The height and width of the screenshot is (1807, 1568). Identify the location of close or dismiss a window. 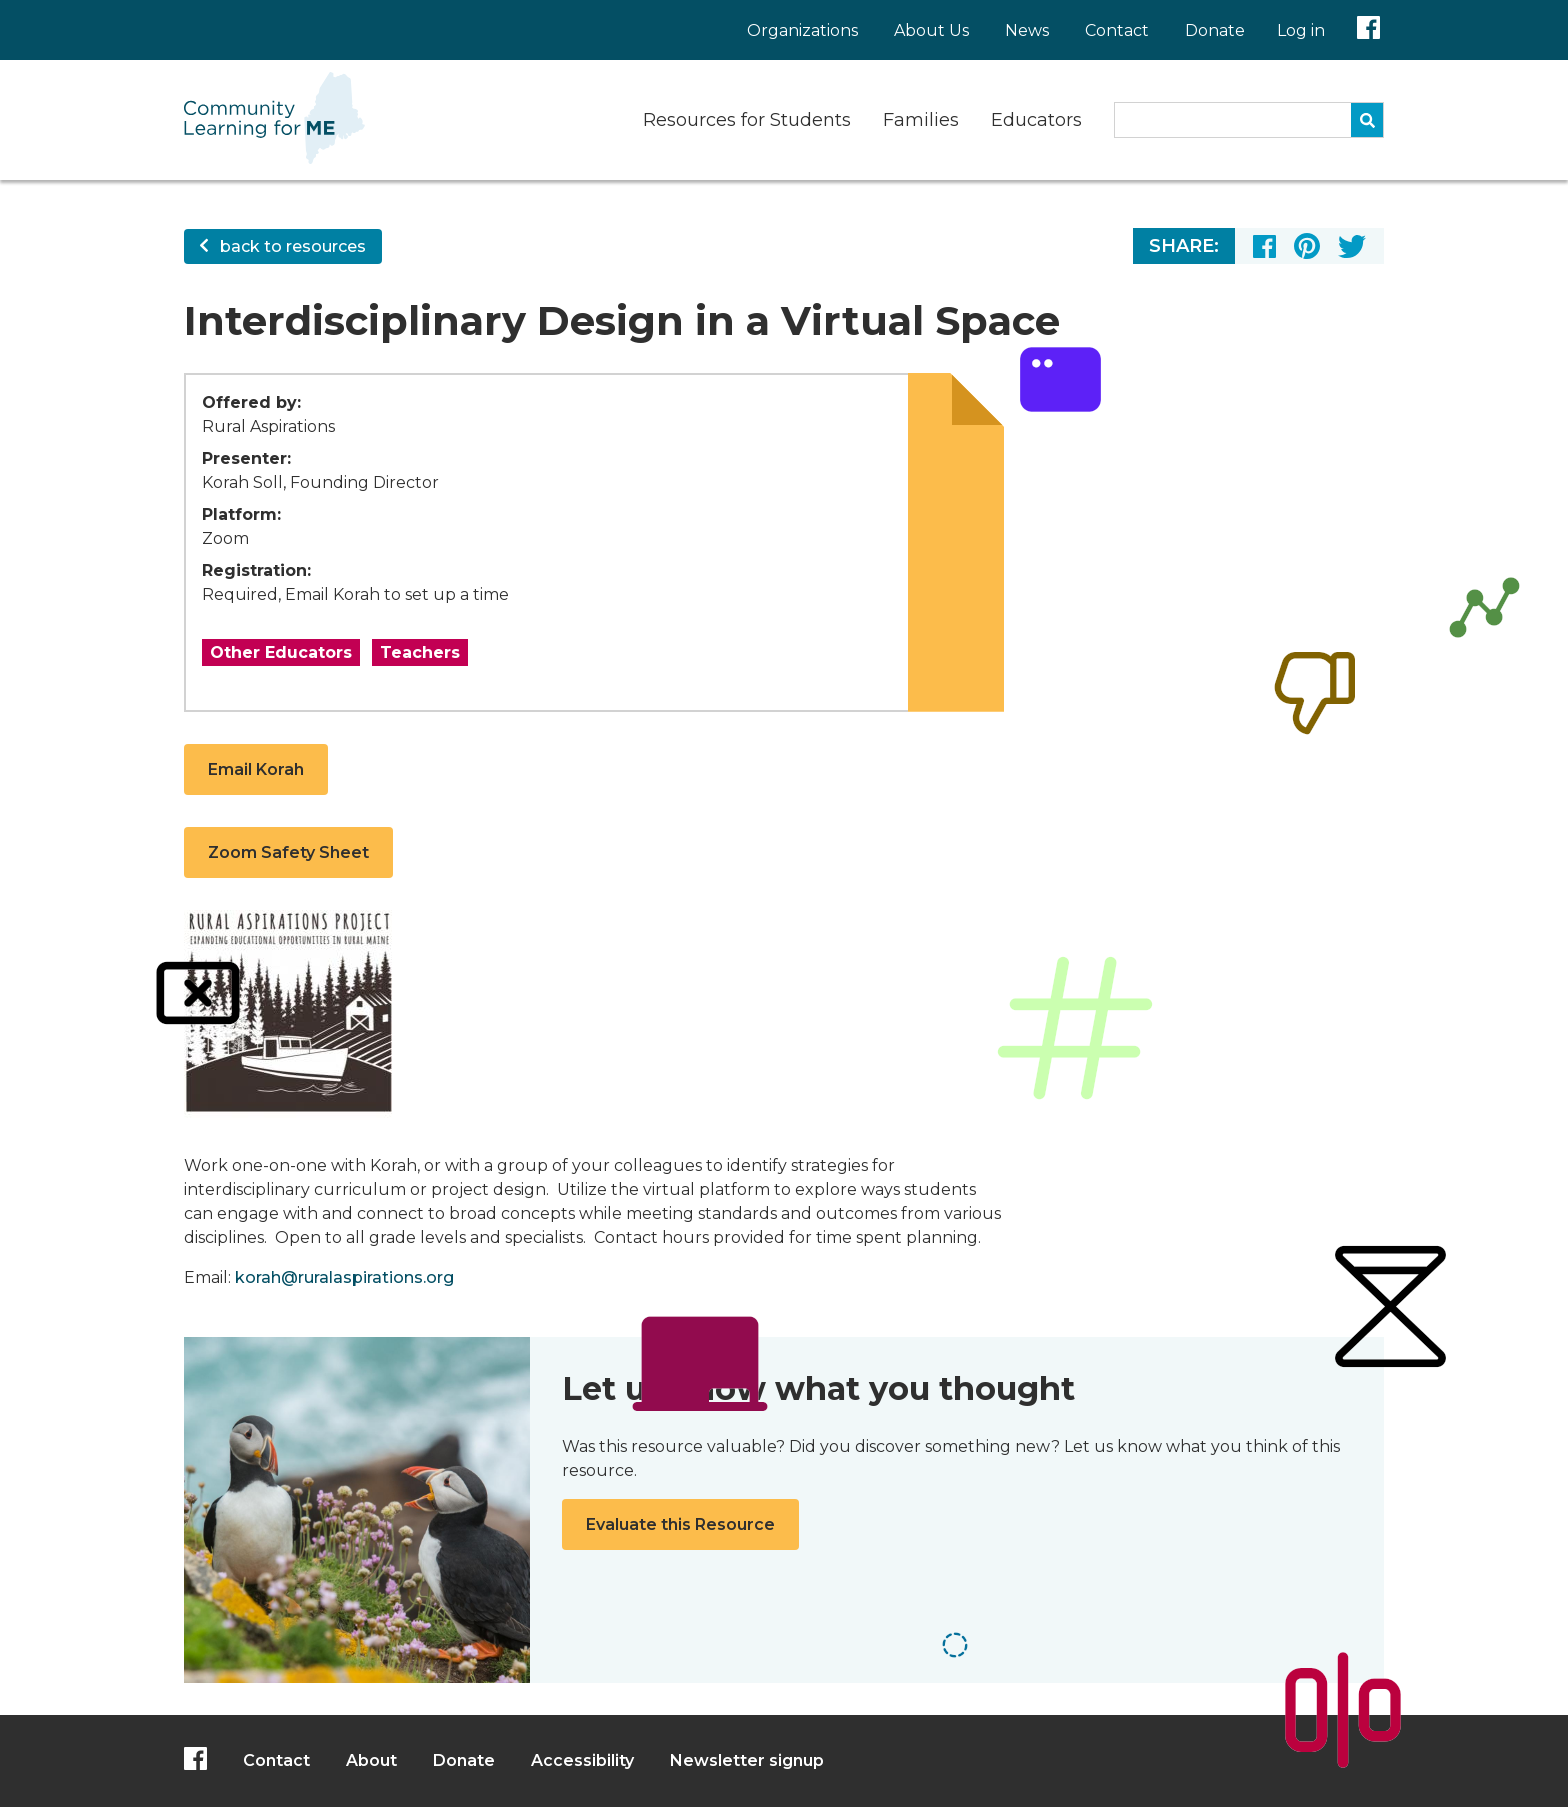
(198, 993).